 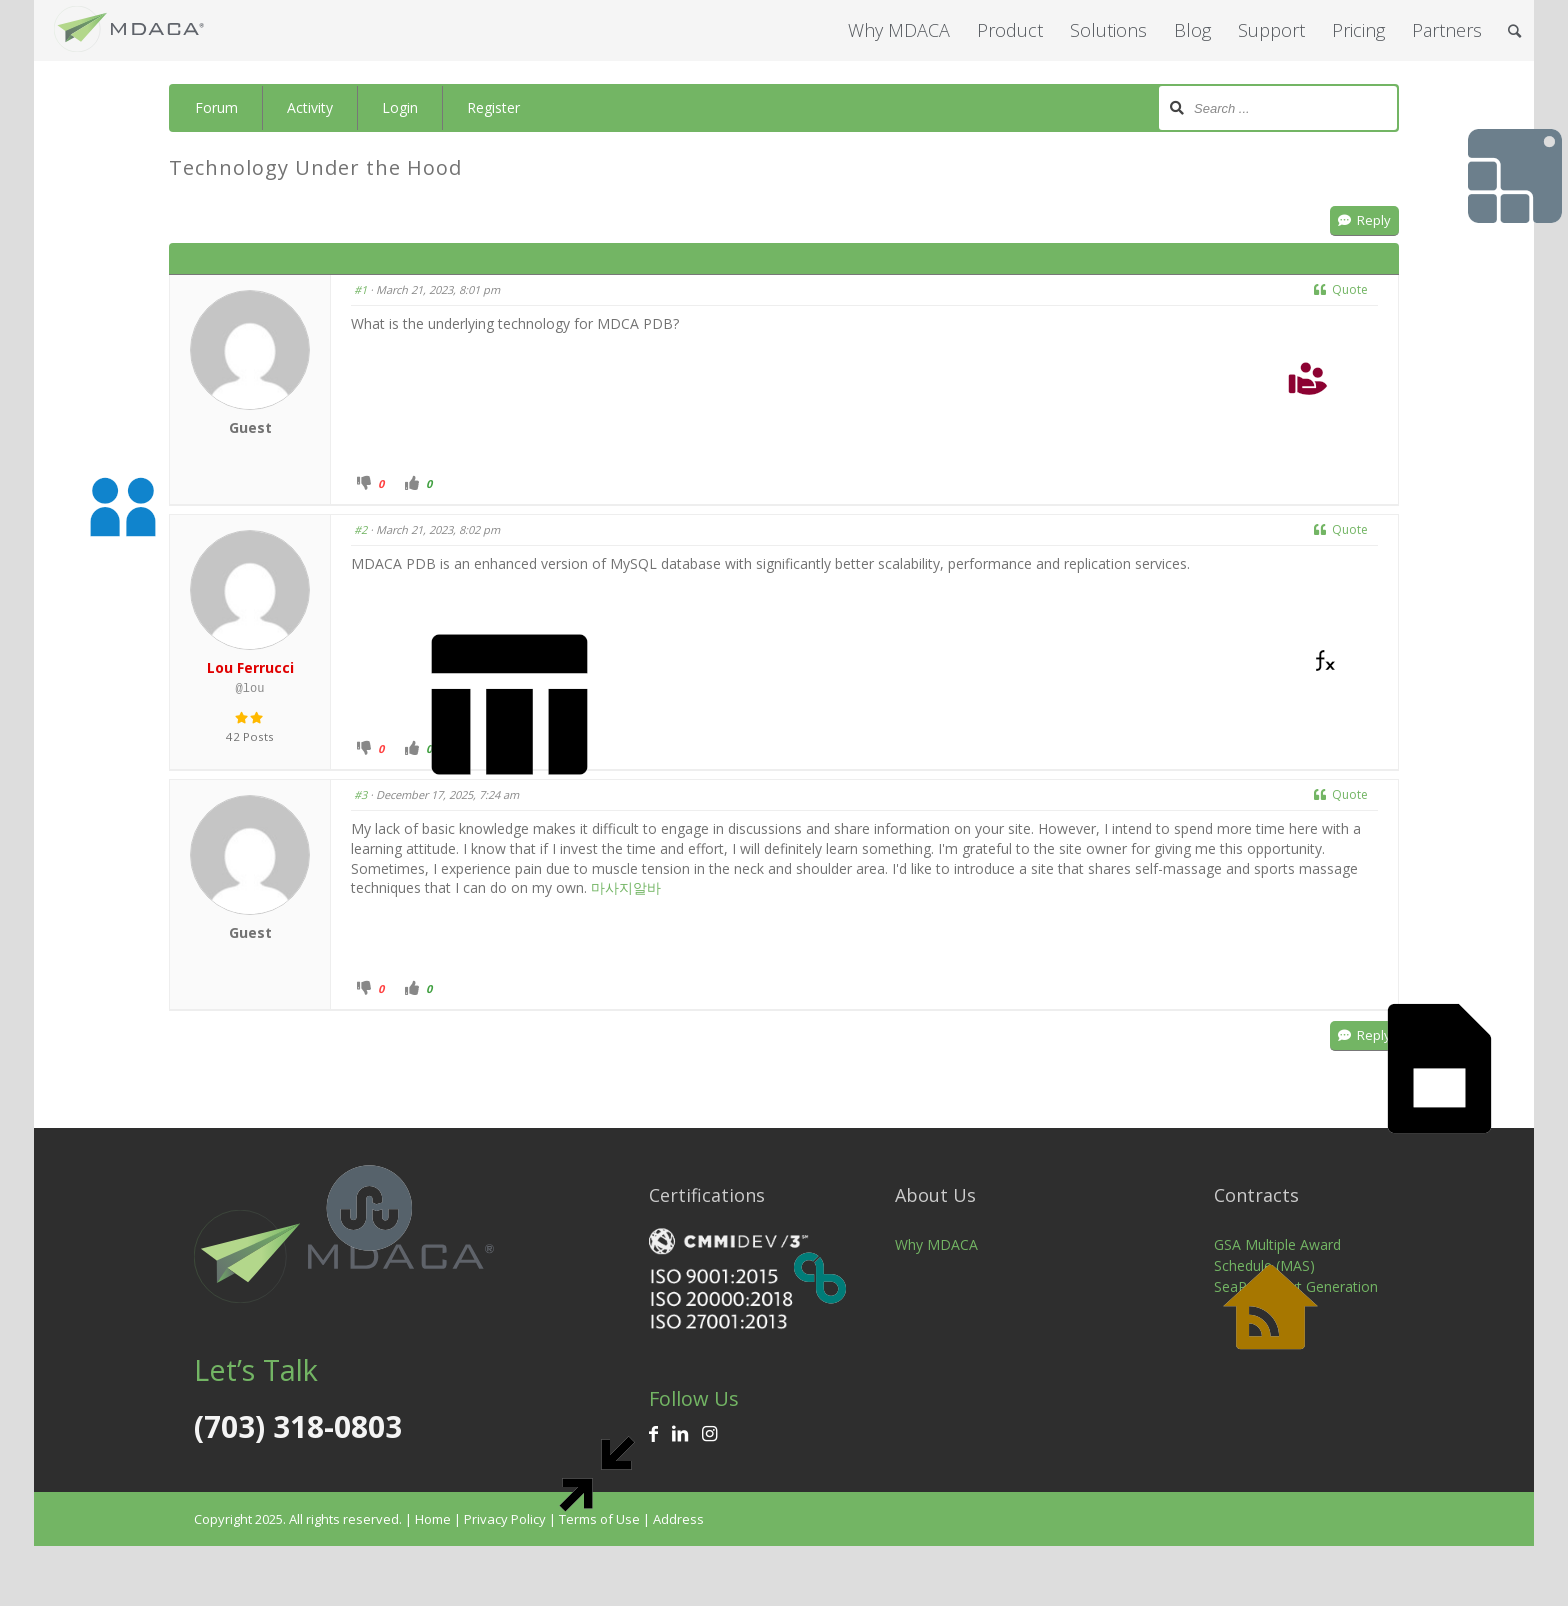 I want to click on insert a table into a document, so click(x=509, y=704).